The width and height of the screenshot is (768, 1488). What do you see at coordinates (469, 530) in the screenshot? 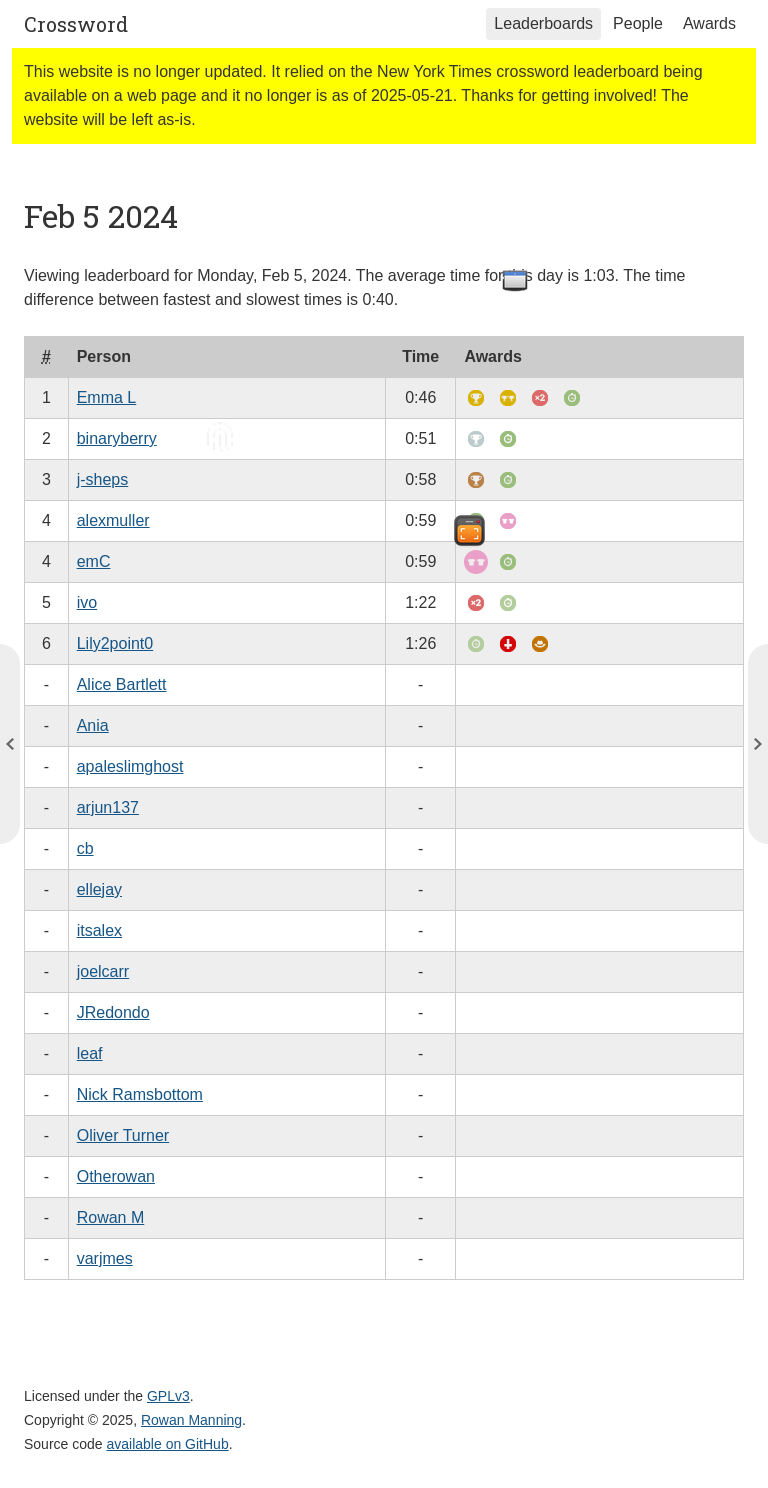
I see `open peek app for quick file previews` at bounding box center [469, 530].